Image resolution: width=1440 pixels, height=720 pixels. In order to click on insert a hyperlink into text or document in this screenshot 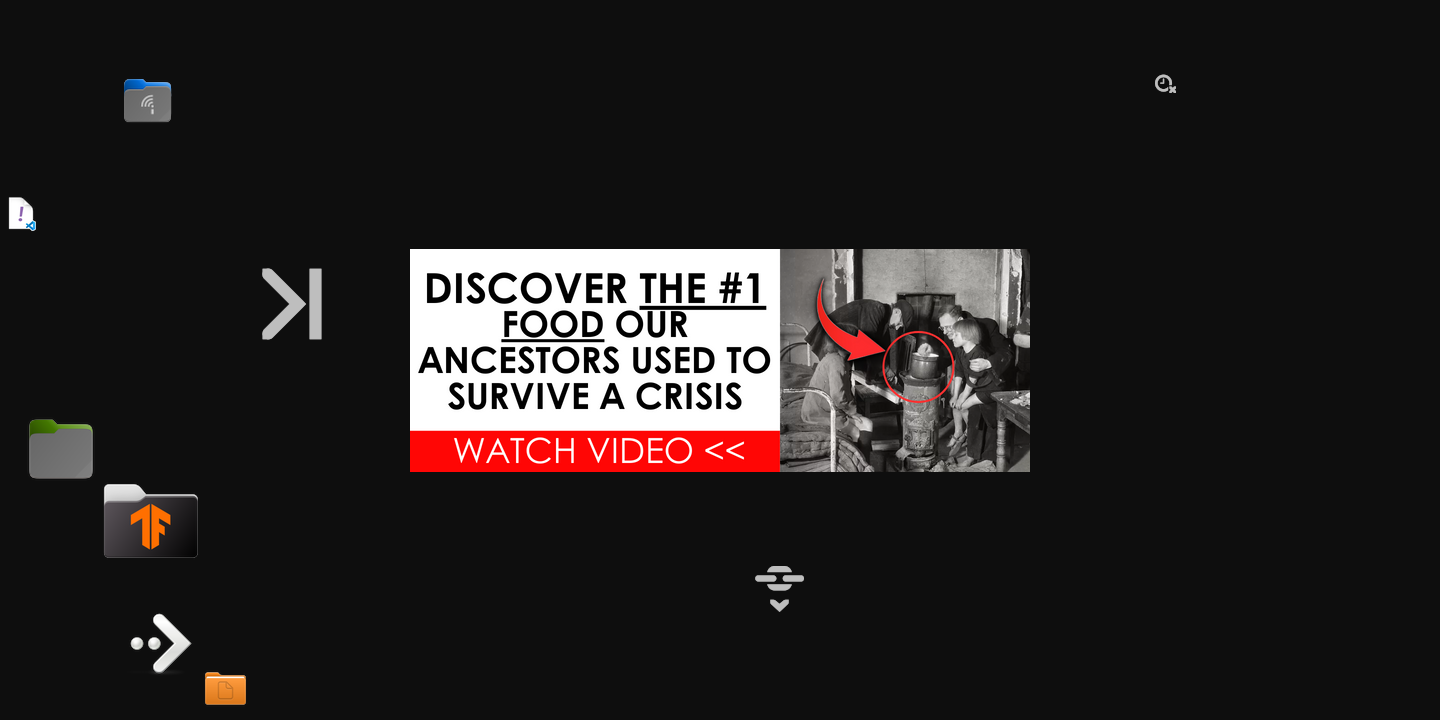, I will do `click(779, 587)`.